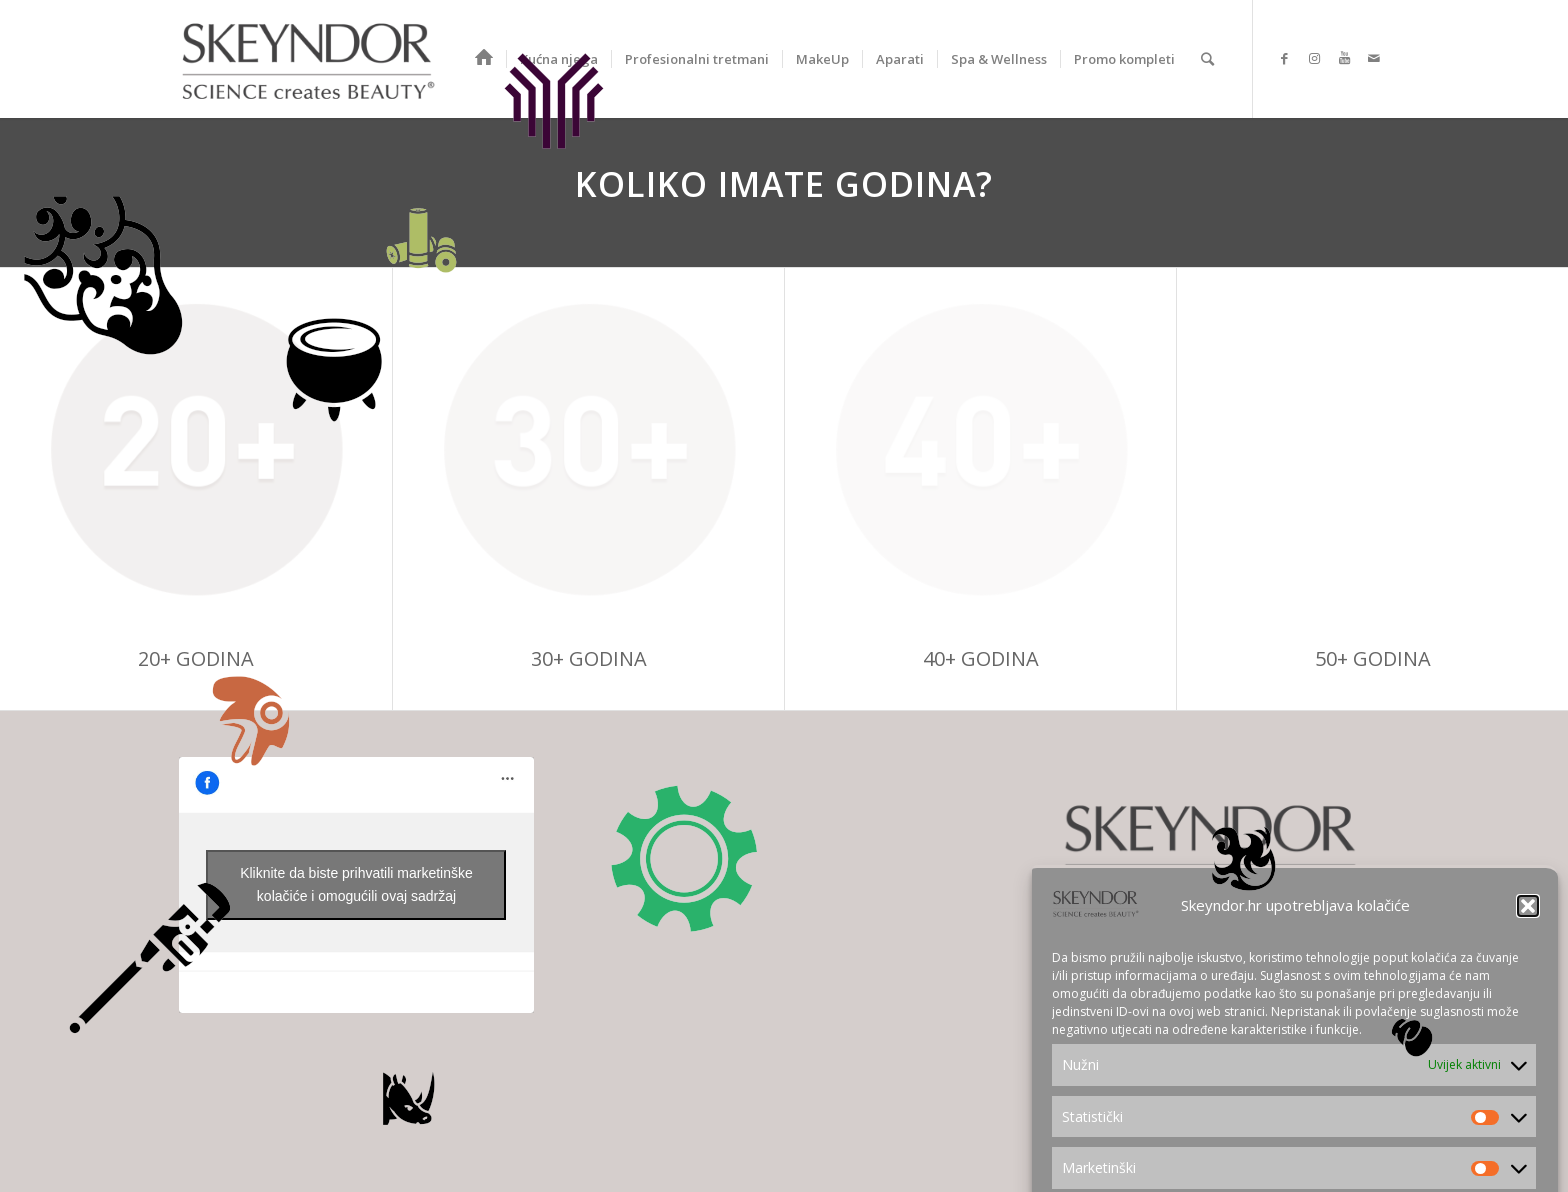 The image size is (1568, 1192). Describe the element at coordinates (103, 275) in the screenshot. I see `cast a fireball spell or ability` at that location.